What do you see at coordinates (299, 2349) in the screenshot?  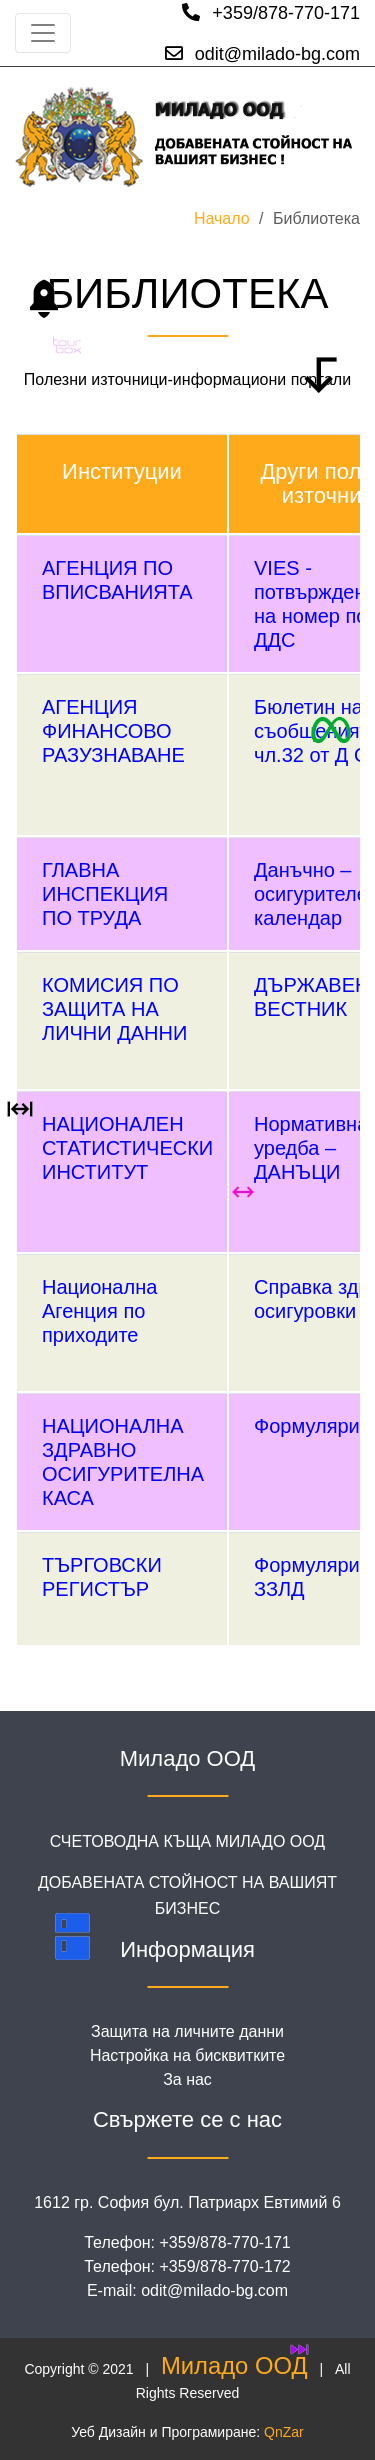 I see `skip to the end of the track` at bounding box center [299, 2349].